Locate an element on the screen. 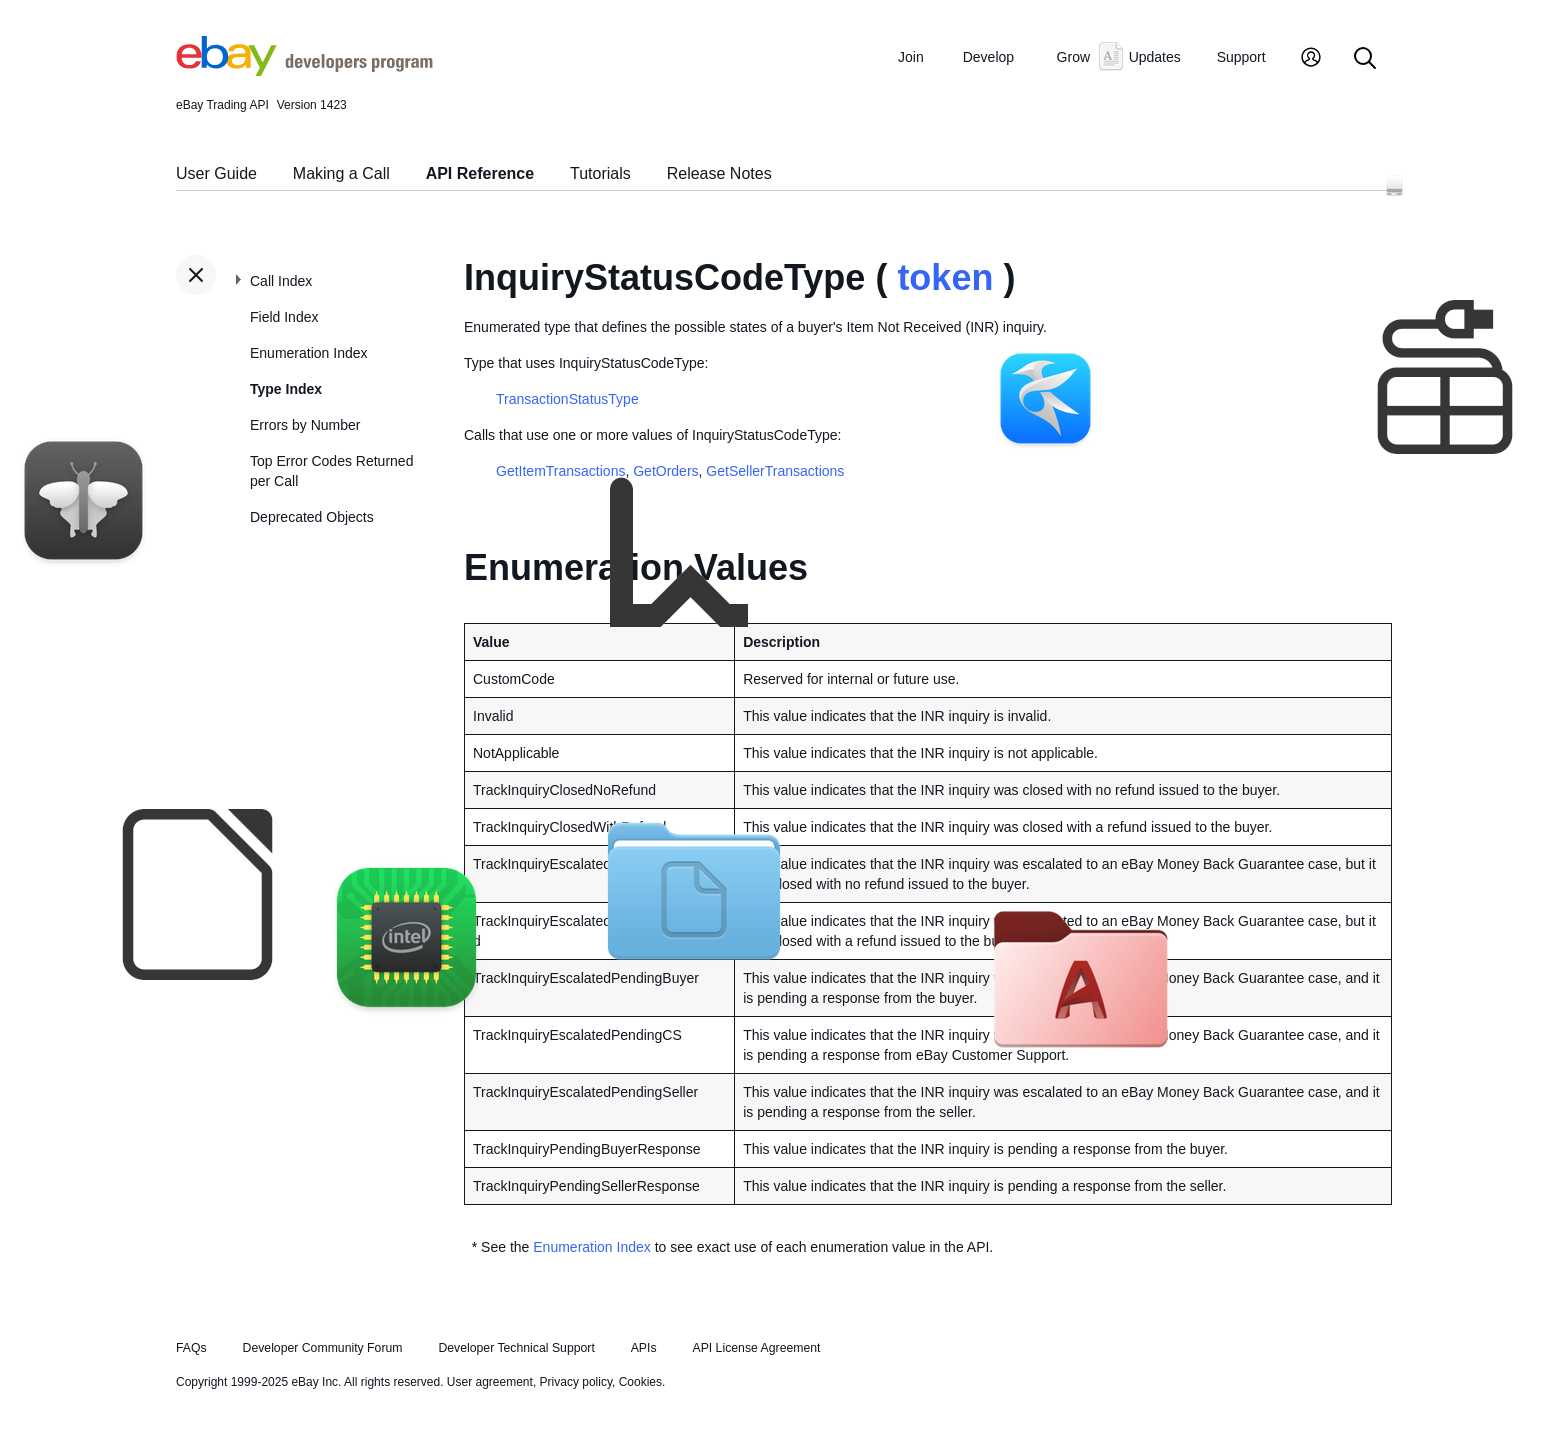 This screenshot has width=1568, height=1439. open your documents folder is located at coordinates (694, 891).